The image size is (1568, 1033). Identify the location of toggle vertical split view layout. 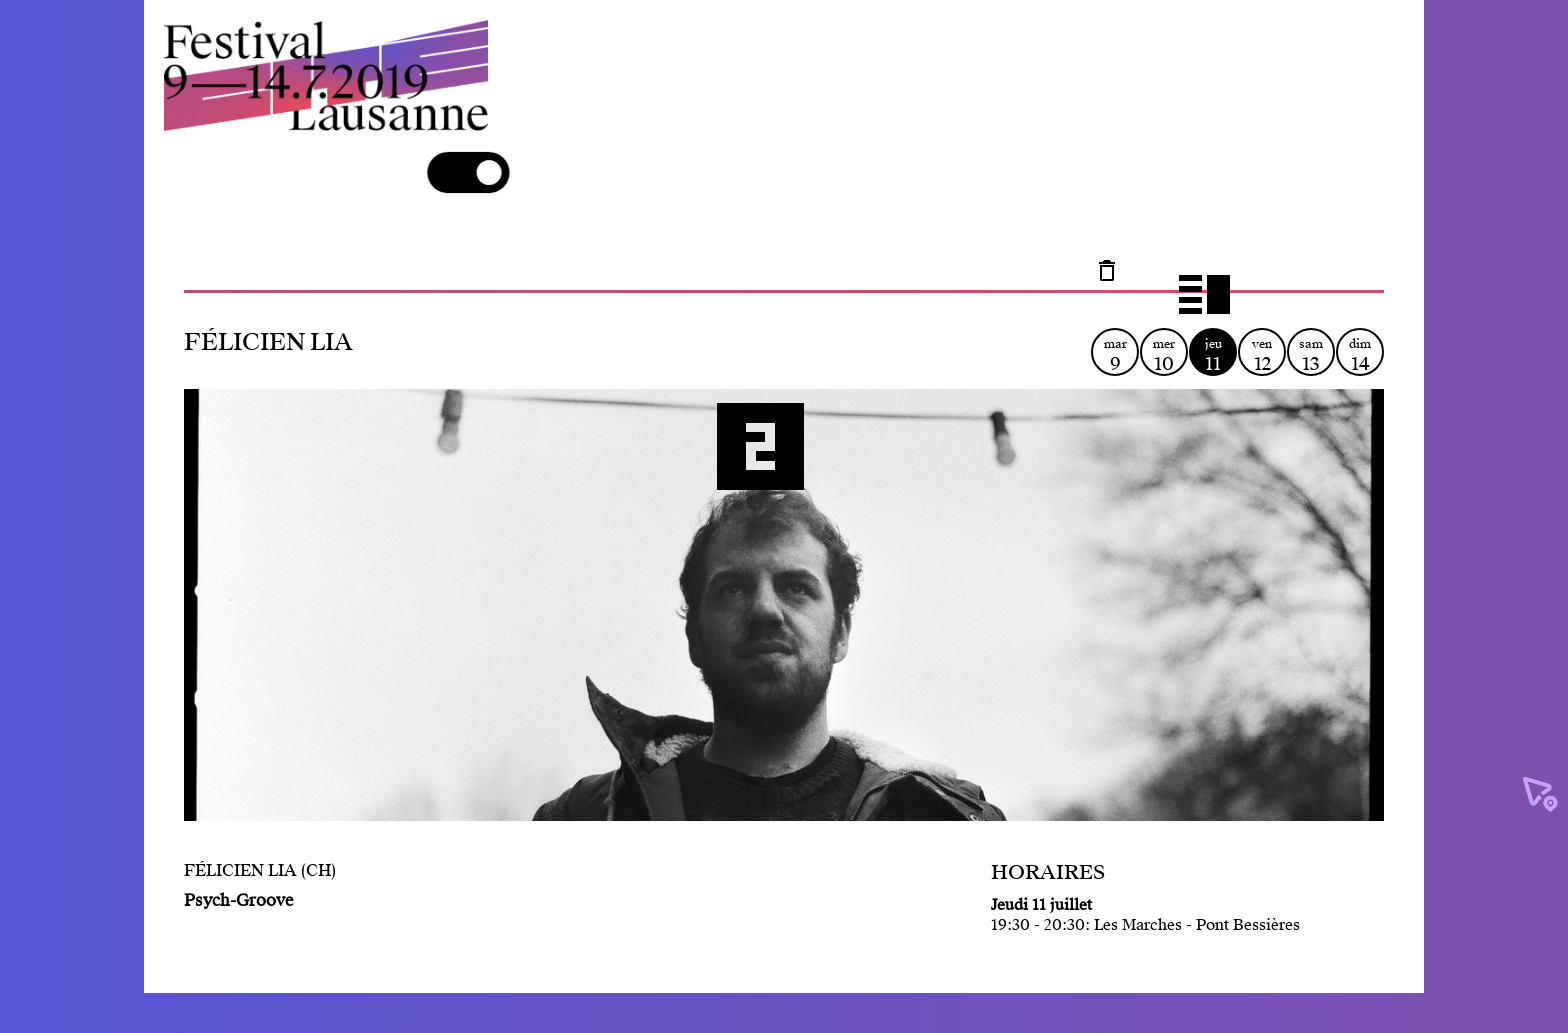
(1204, 294).